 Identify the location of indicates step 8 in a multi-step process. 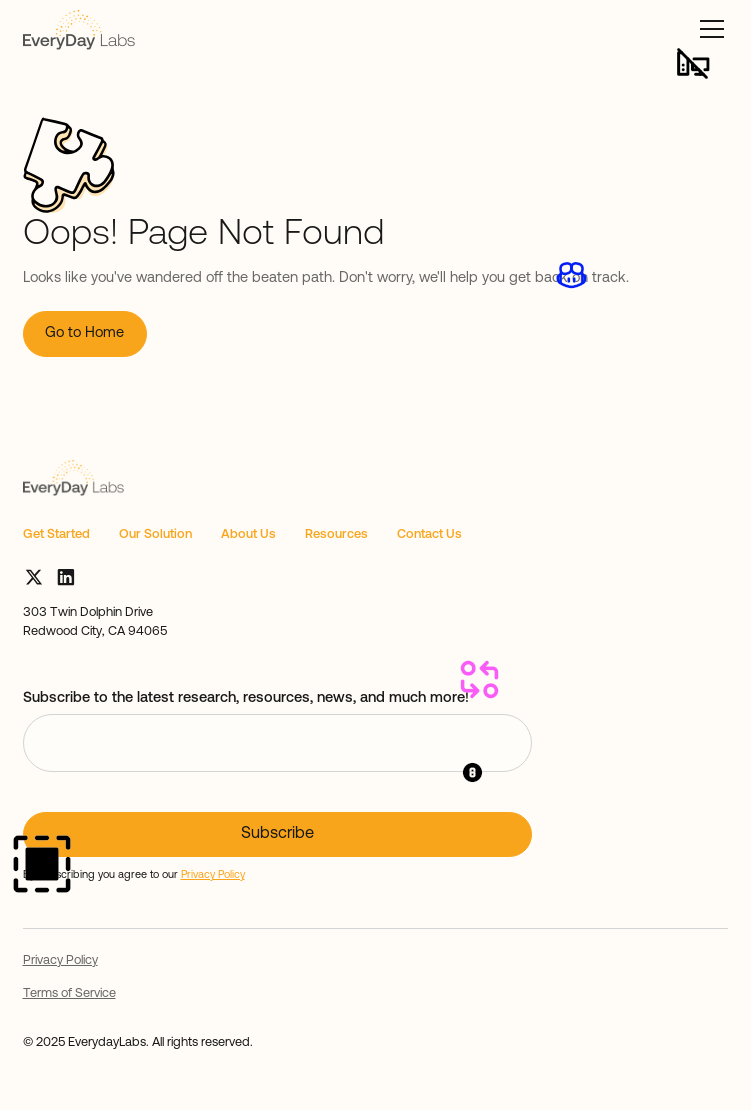
(472, 772).